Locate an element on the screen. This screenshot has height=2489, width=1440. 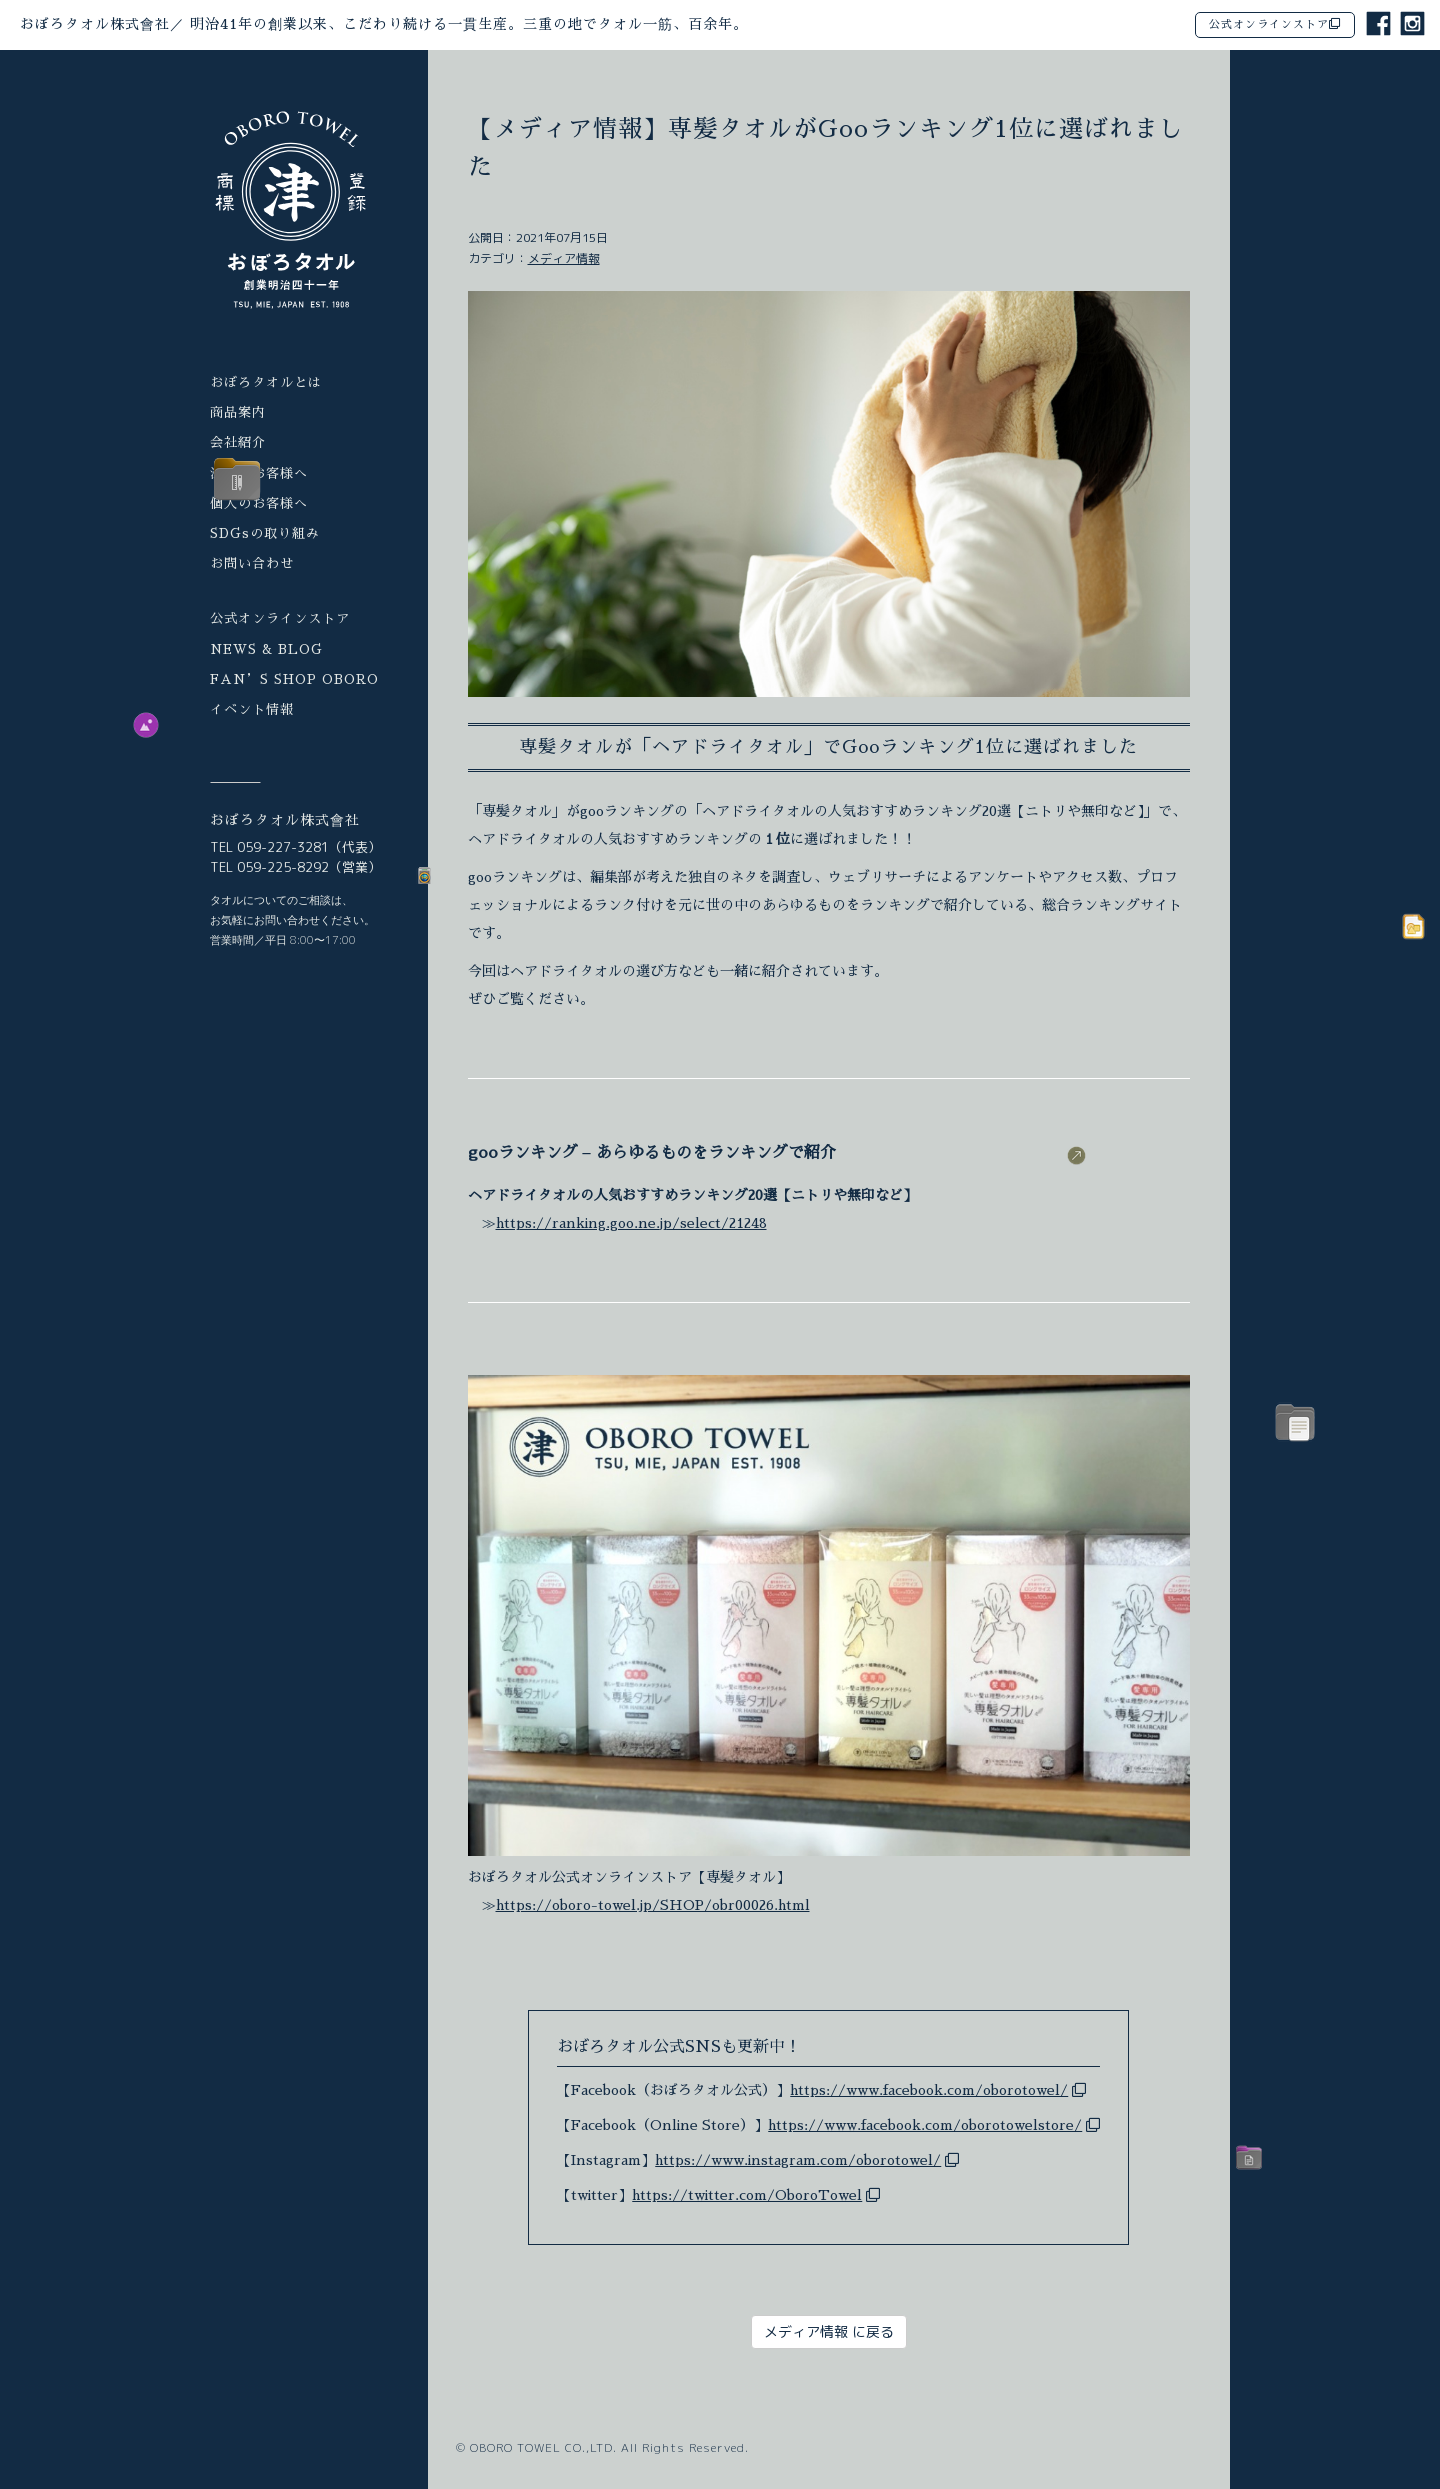
open documents folder is located at coordinates (1249, 2157).